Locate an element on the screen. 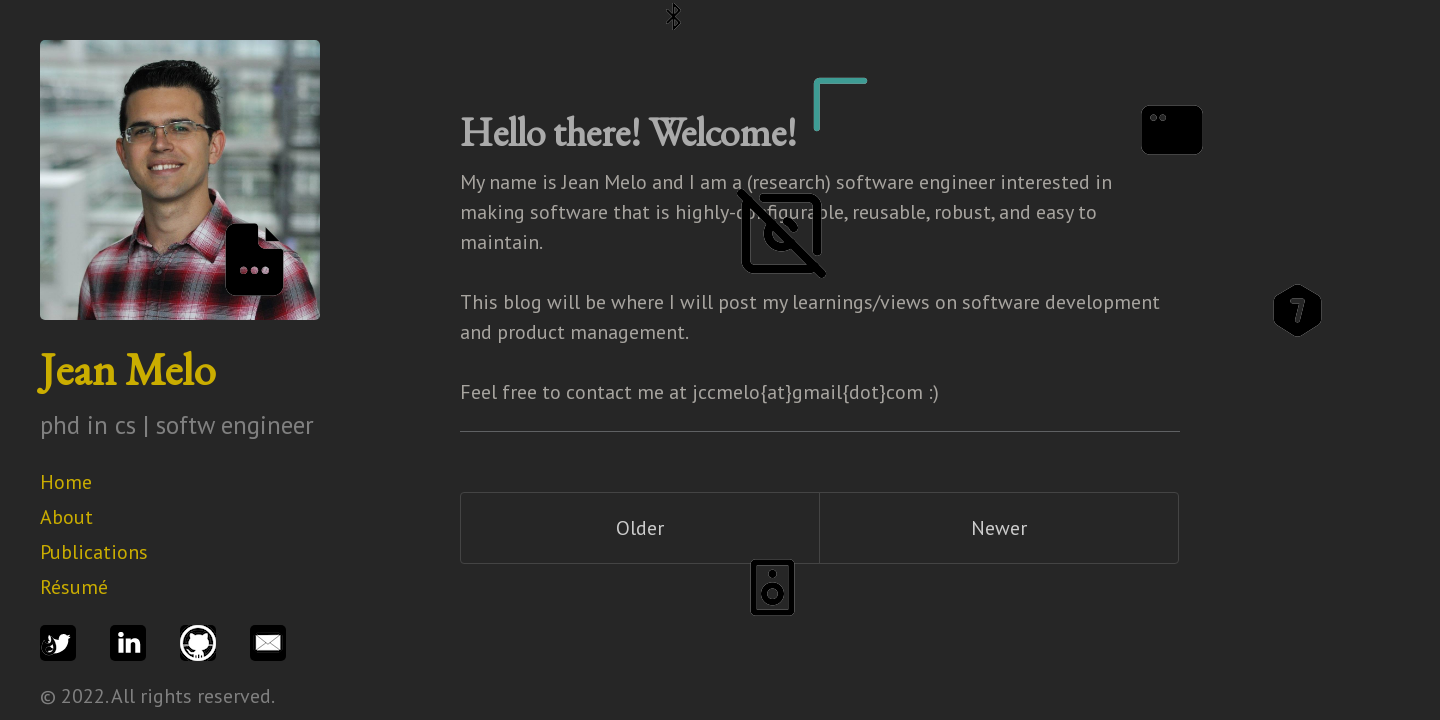 This screenshot has width=1440, height=720. view file details or additional options is located at coordinates (254, 259).